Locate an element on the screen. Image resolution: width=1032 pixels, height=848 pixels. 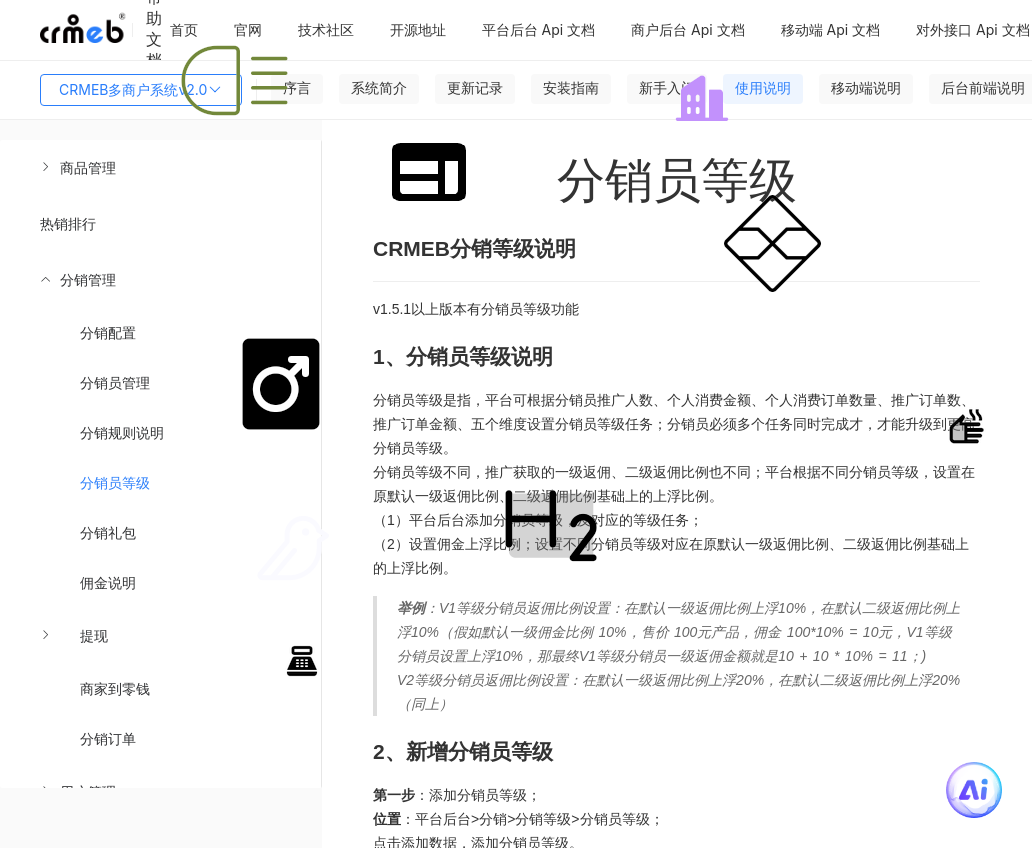
view properties or real estate listings is located at coordinates (702, 100).